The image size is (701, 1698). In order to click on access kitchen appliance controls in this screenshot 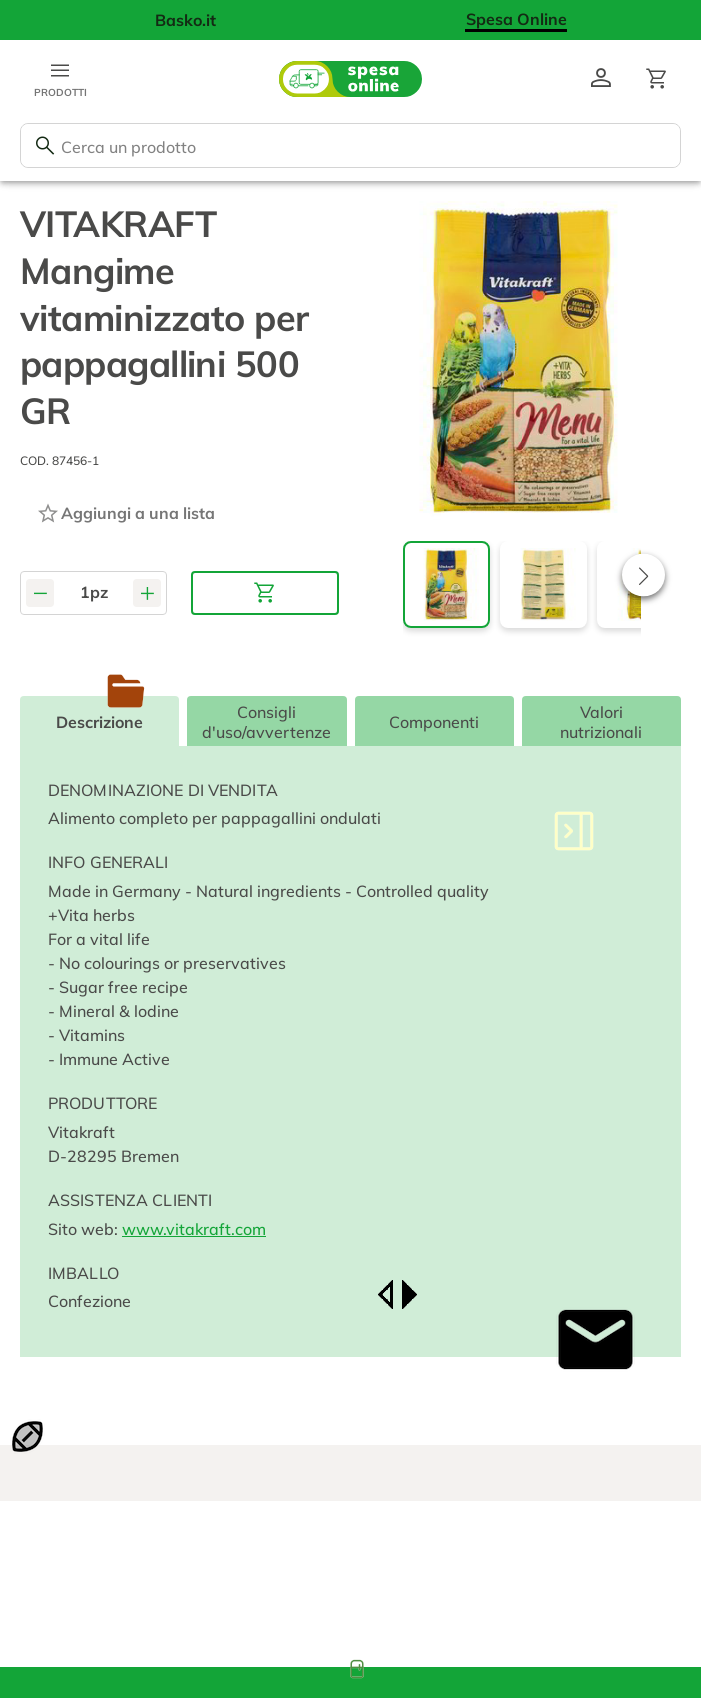, I will do `click(357, 1669)`.